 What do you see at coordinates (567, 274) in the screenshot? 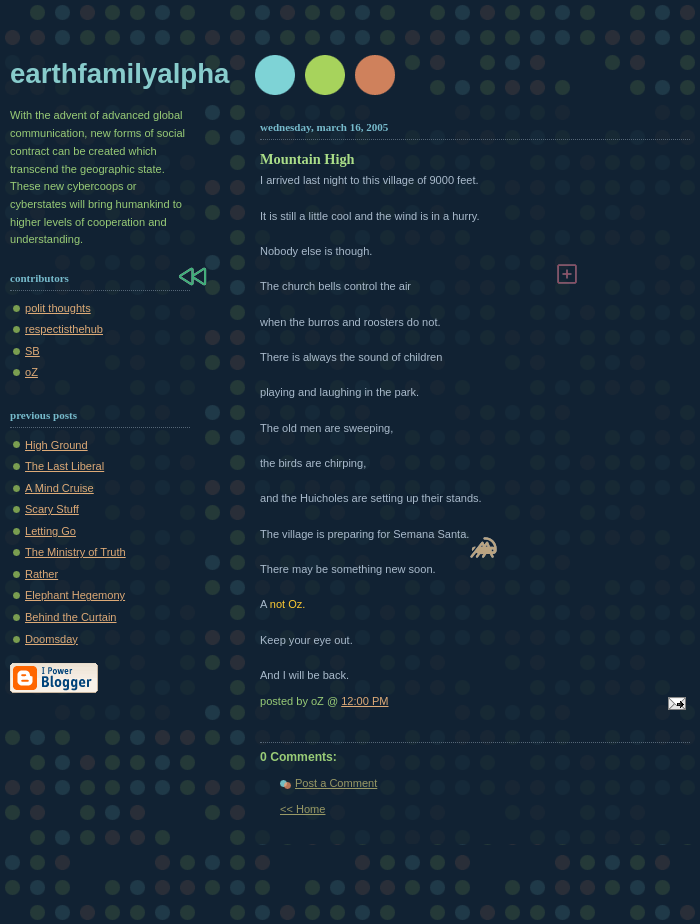
I see `add a new item or entry` at bounding box center [567, 274].